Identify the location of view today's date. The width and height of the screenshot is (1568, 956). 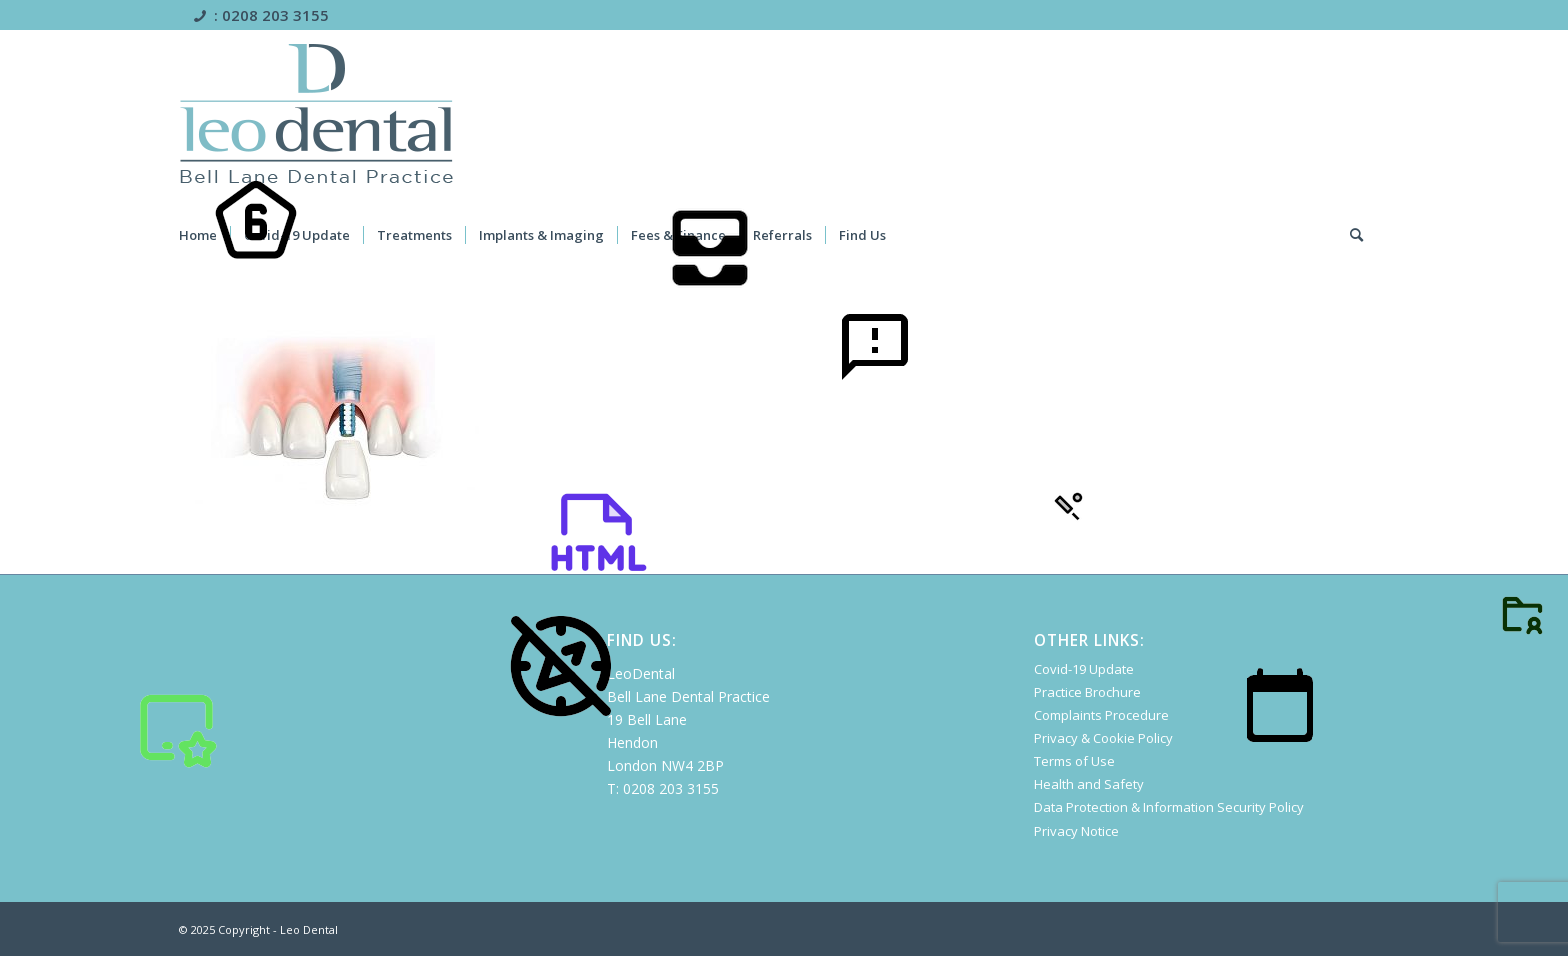
(1280, 705).